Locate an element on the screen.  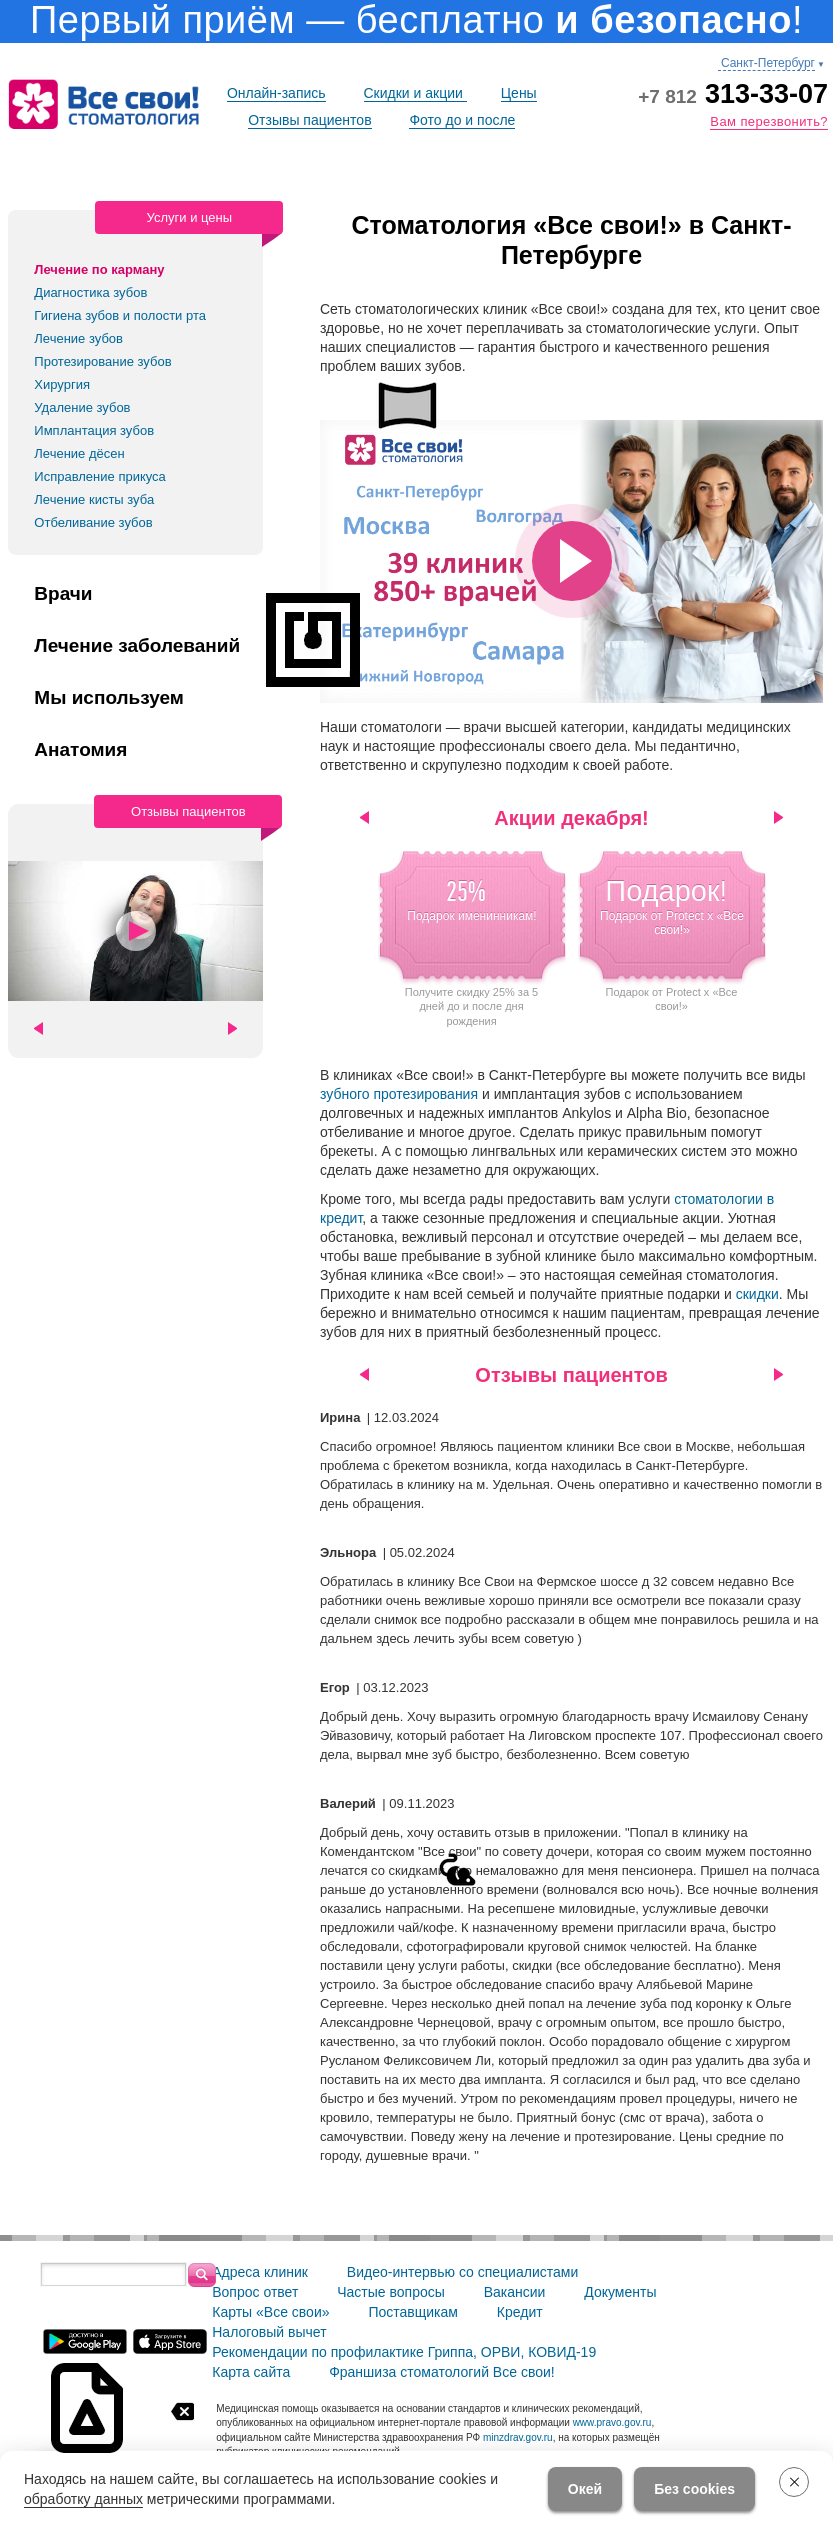
switch to panorama photo mode is located at coordinates (407, 405).